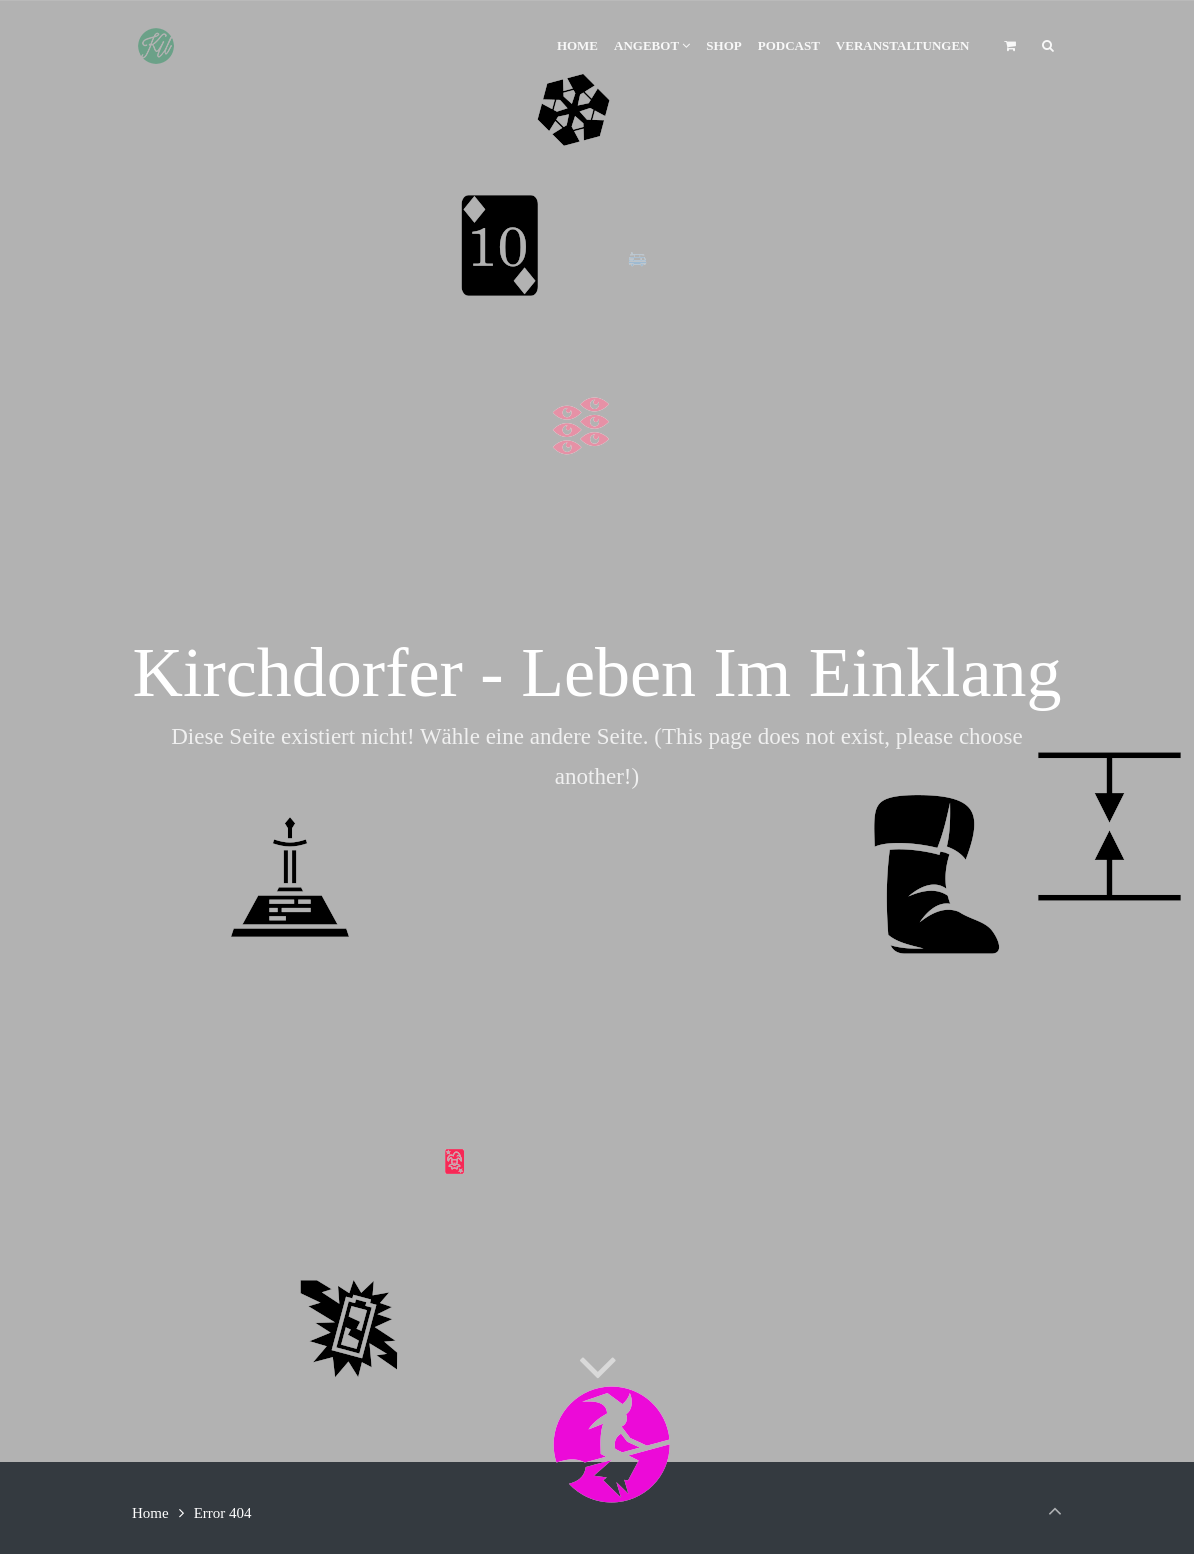 Image resolution: width=1194 pixels, height=1554 pixels. I want to click on play a wild card or joker in a card game, so click(454, 1161).